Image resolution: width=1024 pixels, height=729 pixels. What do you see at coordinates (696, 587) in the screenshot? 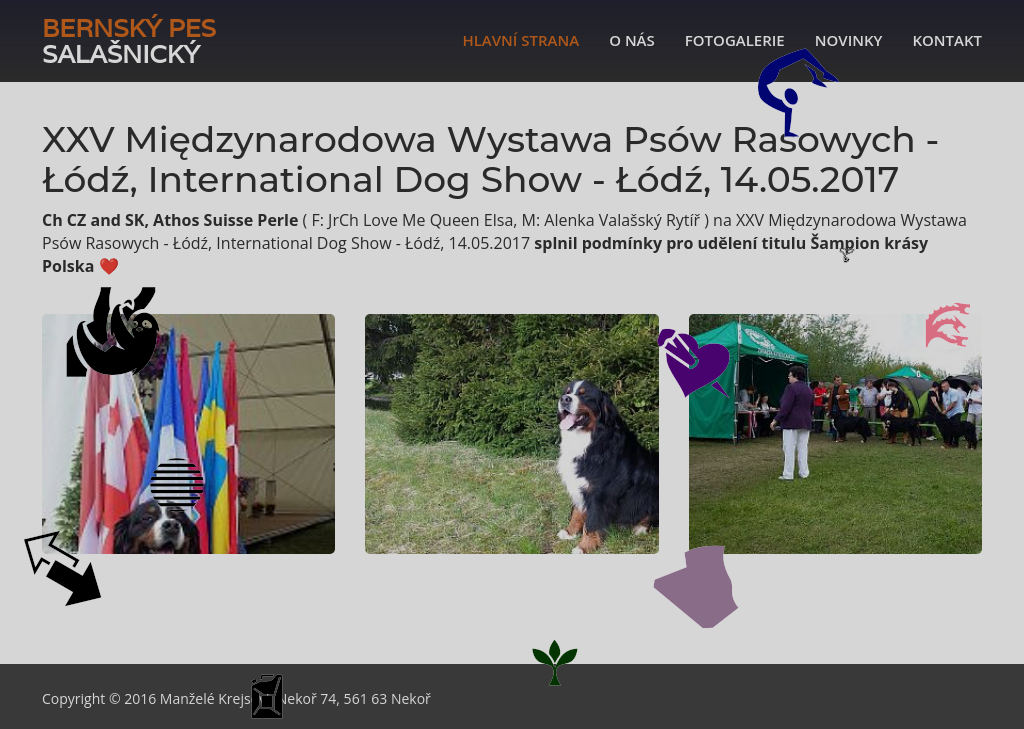
I see `select algeria as your country or region` at bounding box center [696, 587].